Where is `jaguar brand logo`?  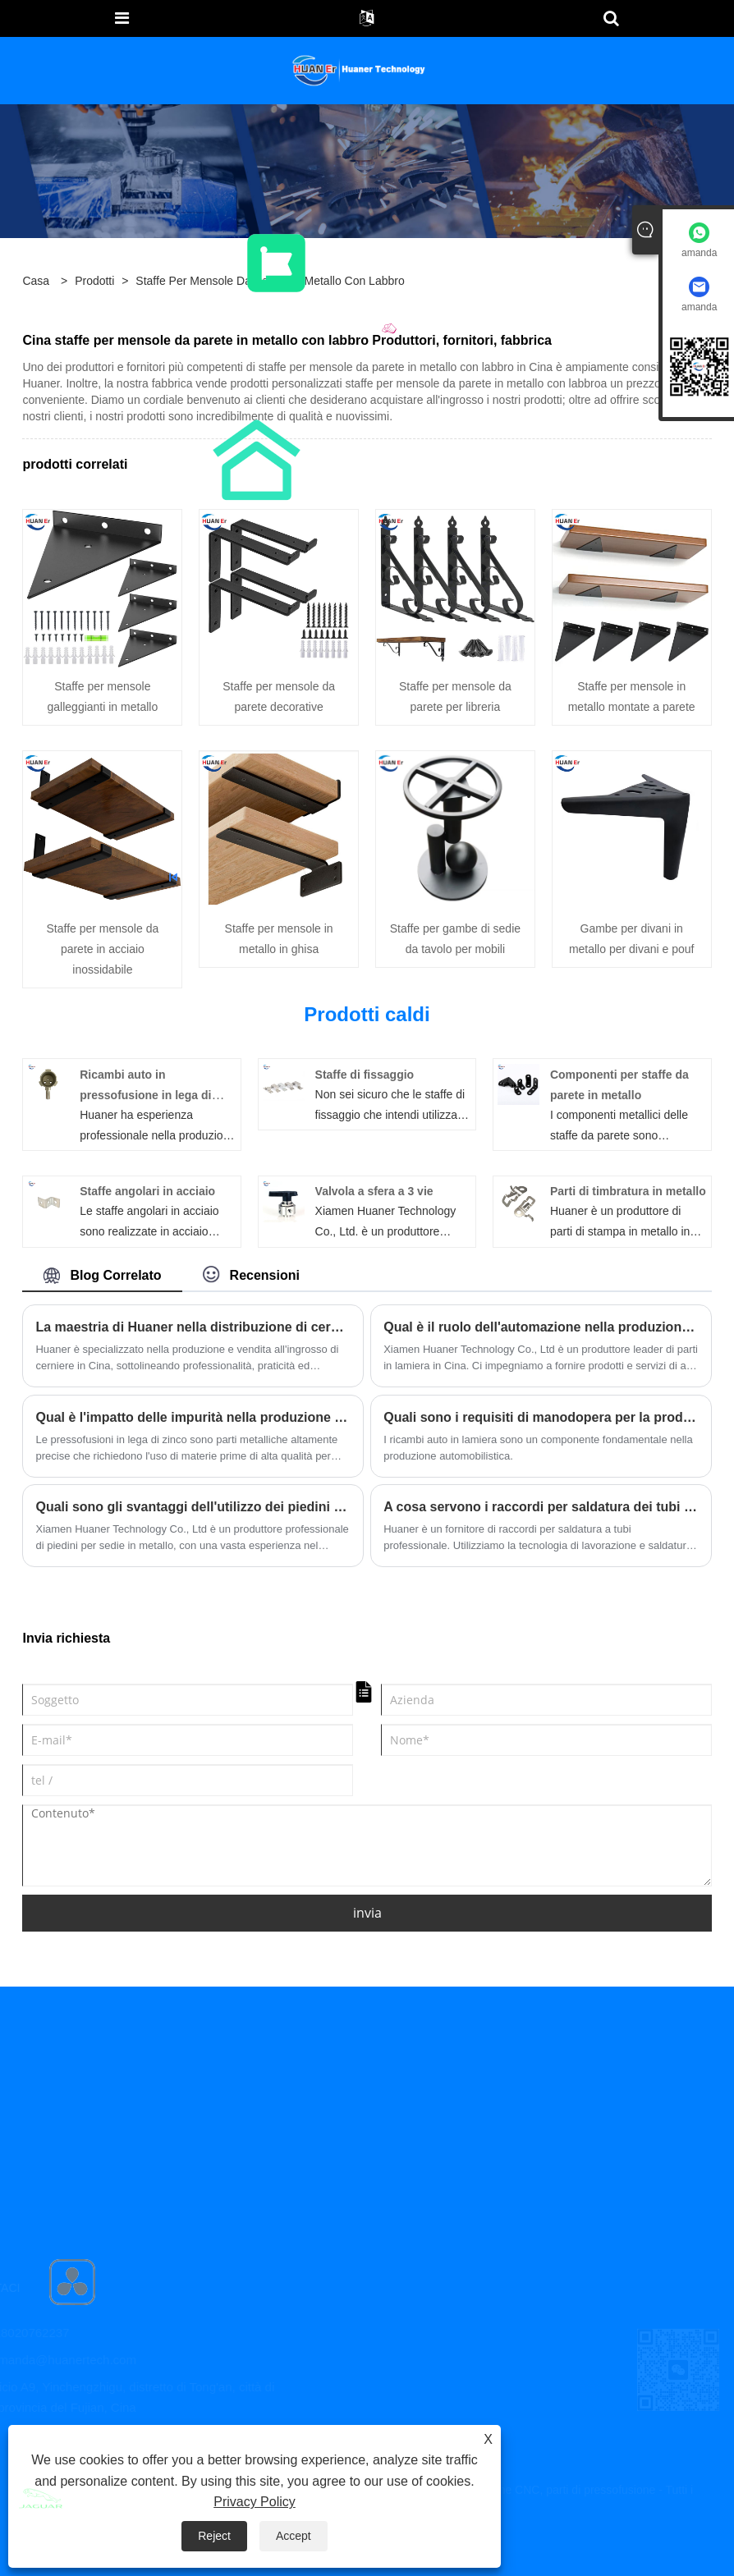 jaguar brand logo is located at coordinates (40, 2498).